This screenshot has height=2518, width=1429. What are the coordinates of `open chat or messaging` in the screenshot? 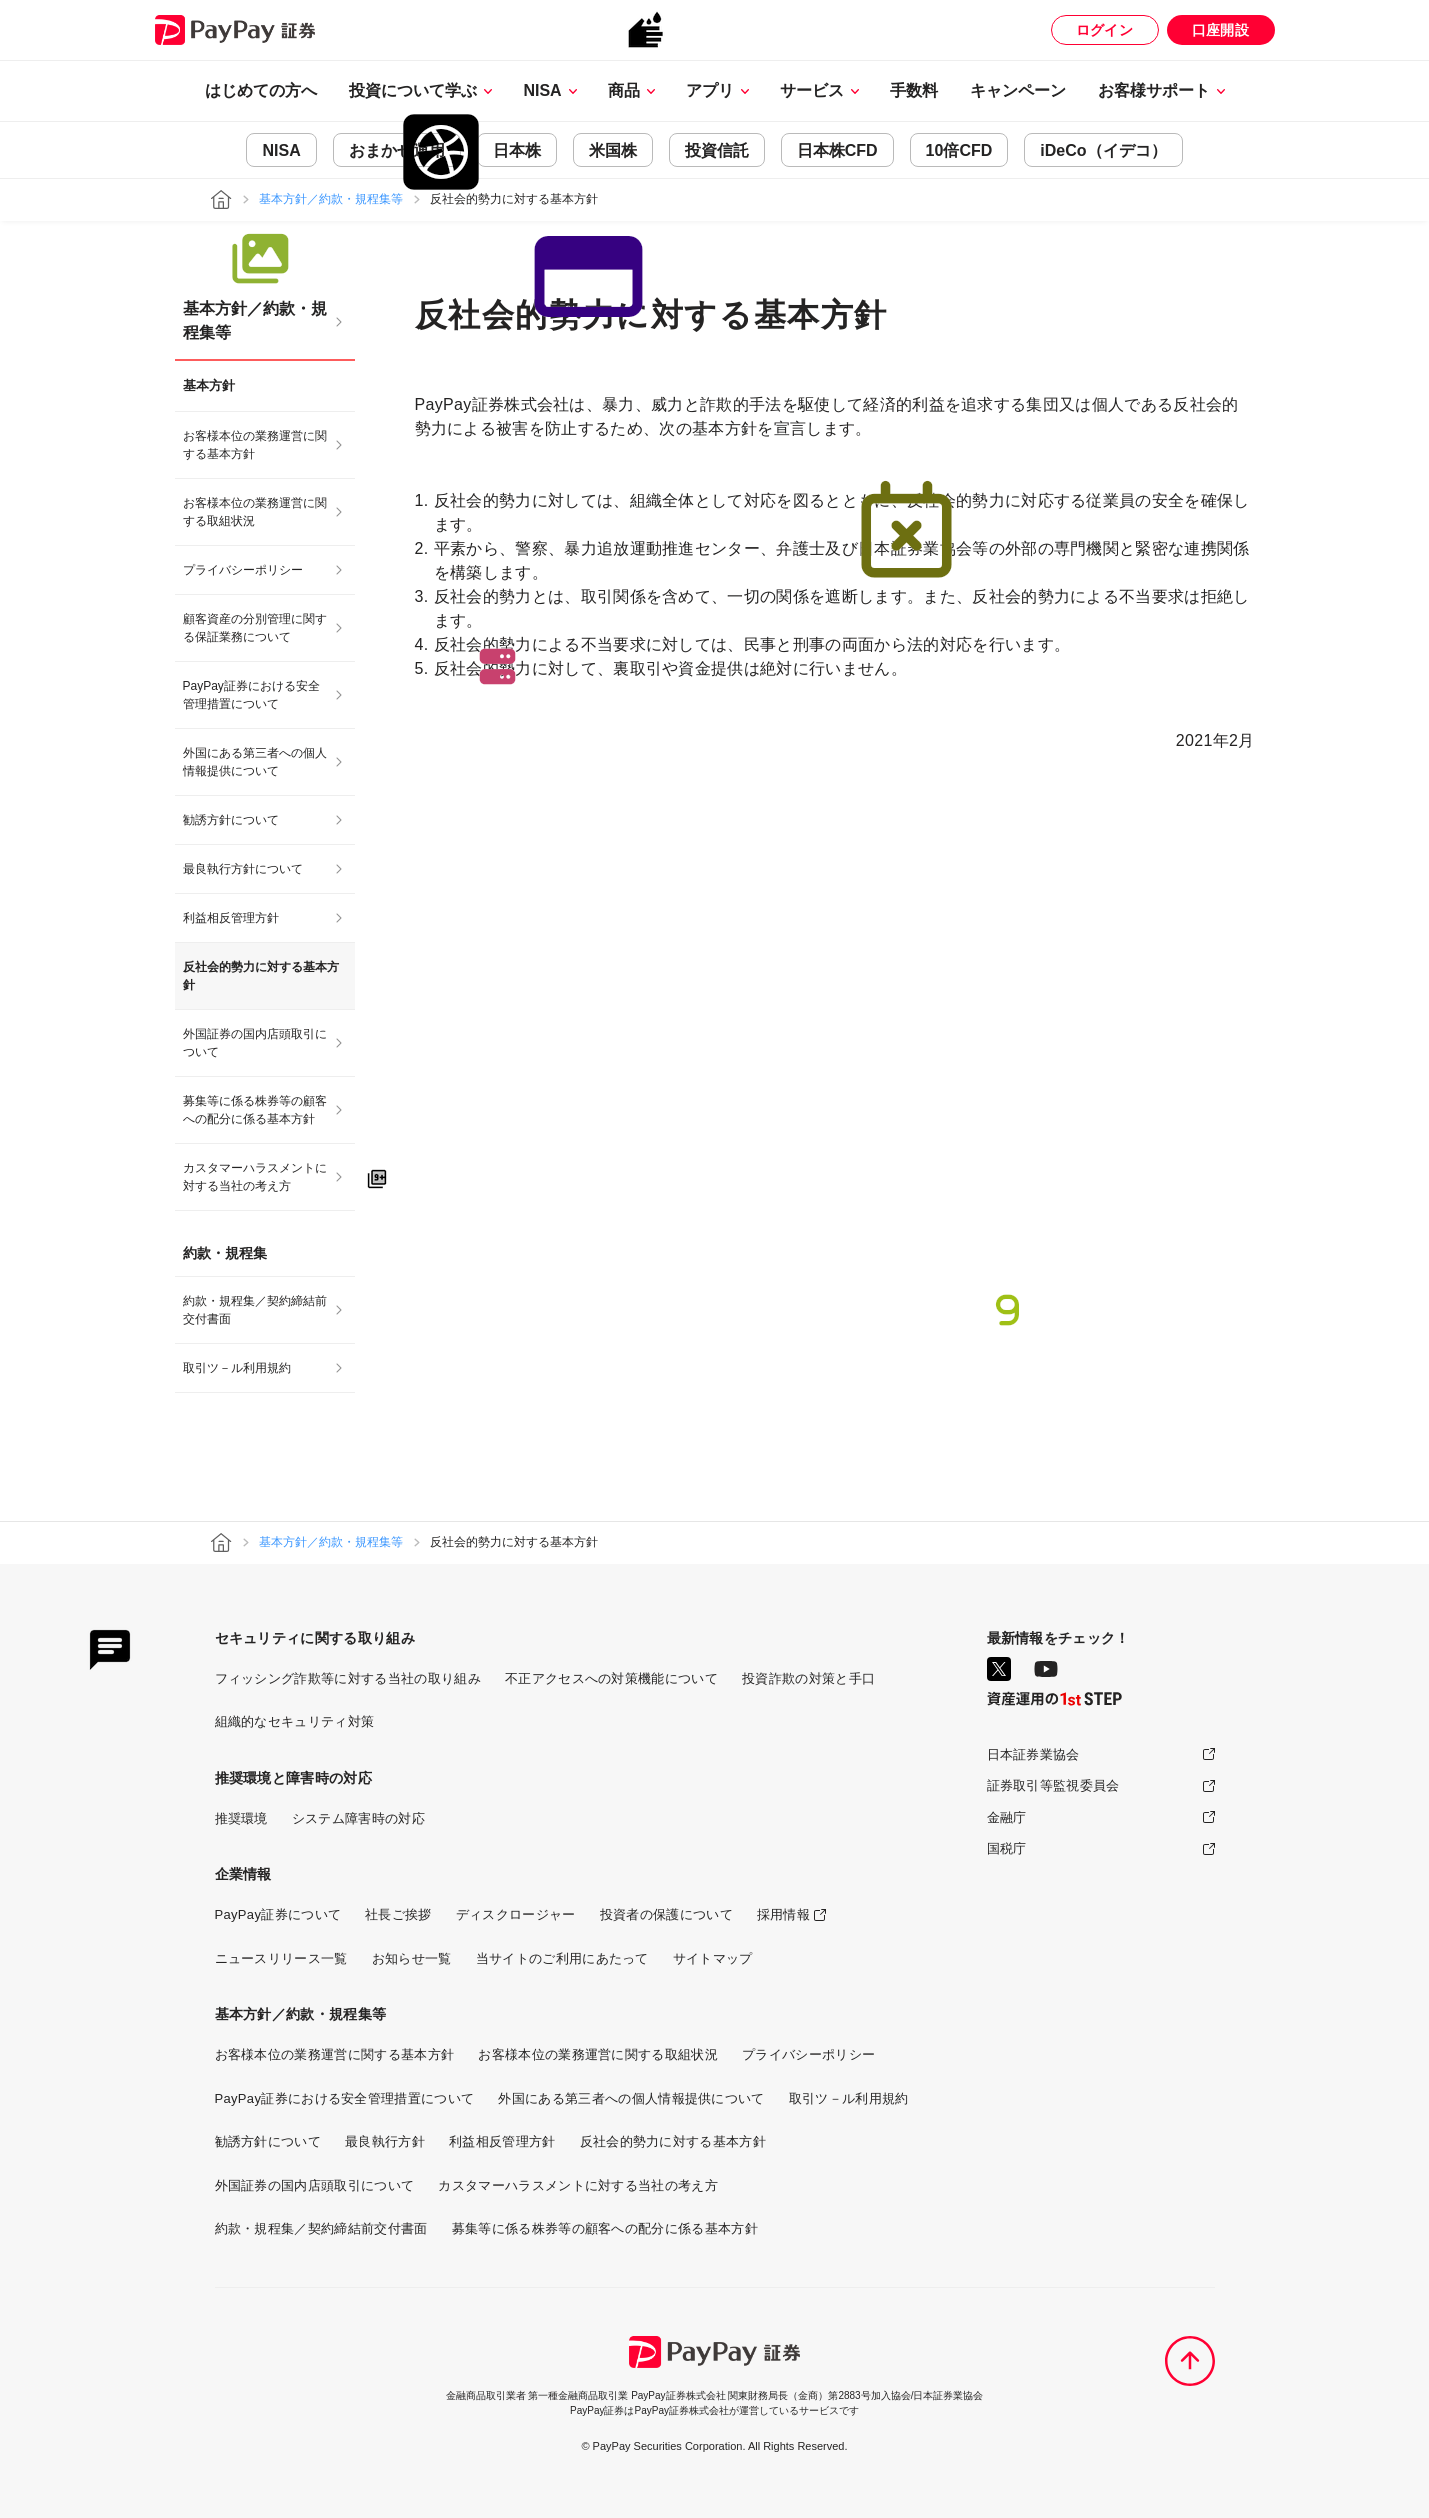 It's located at (110, 1650).